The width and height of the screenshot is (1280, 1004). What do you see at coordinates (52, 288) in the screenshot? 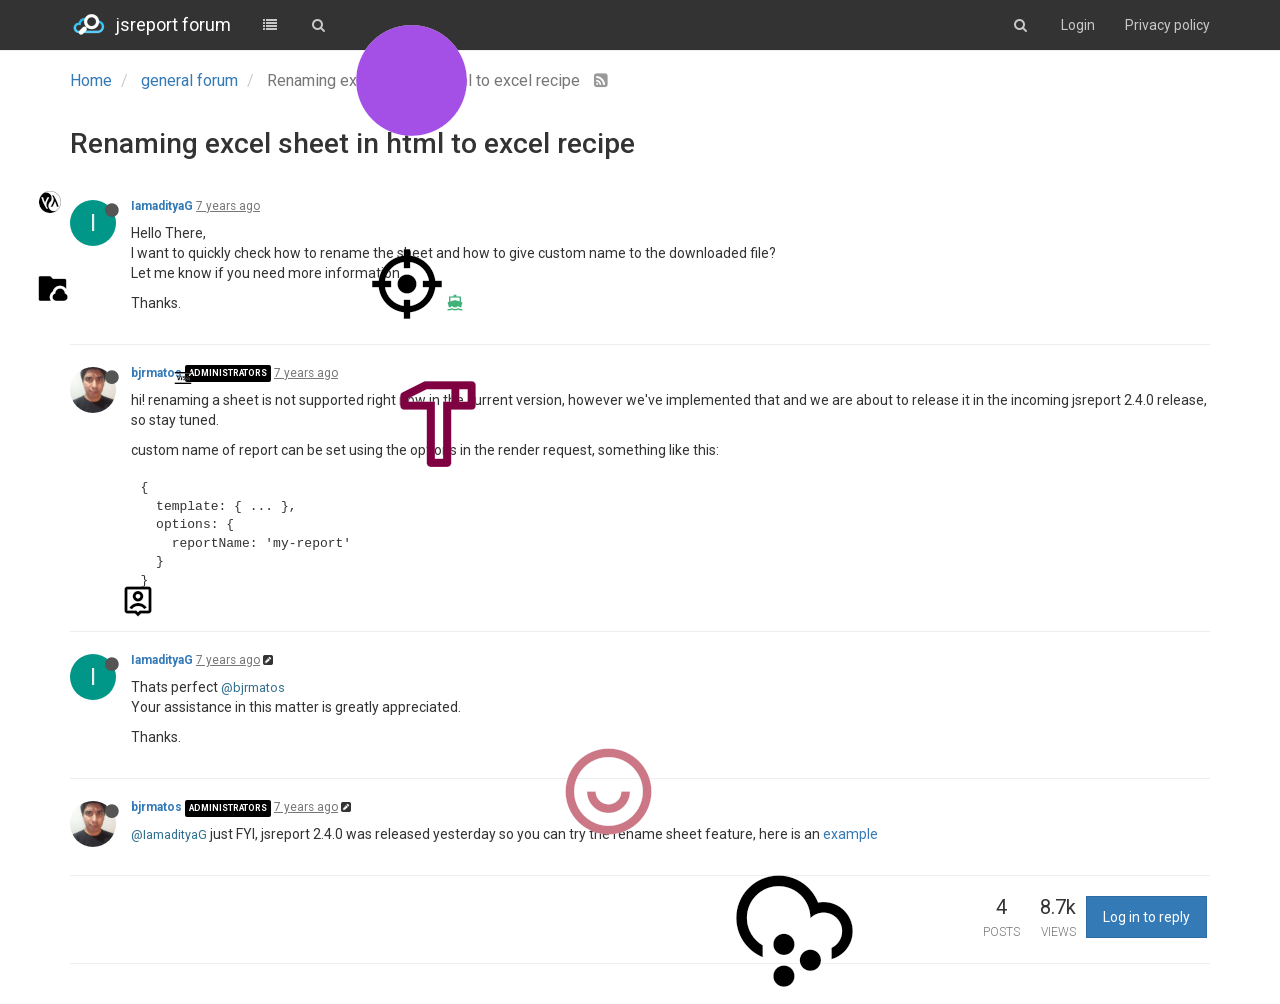
I see `access cloud storage folder` at bounding box center [52, 288].